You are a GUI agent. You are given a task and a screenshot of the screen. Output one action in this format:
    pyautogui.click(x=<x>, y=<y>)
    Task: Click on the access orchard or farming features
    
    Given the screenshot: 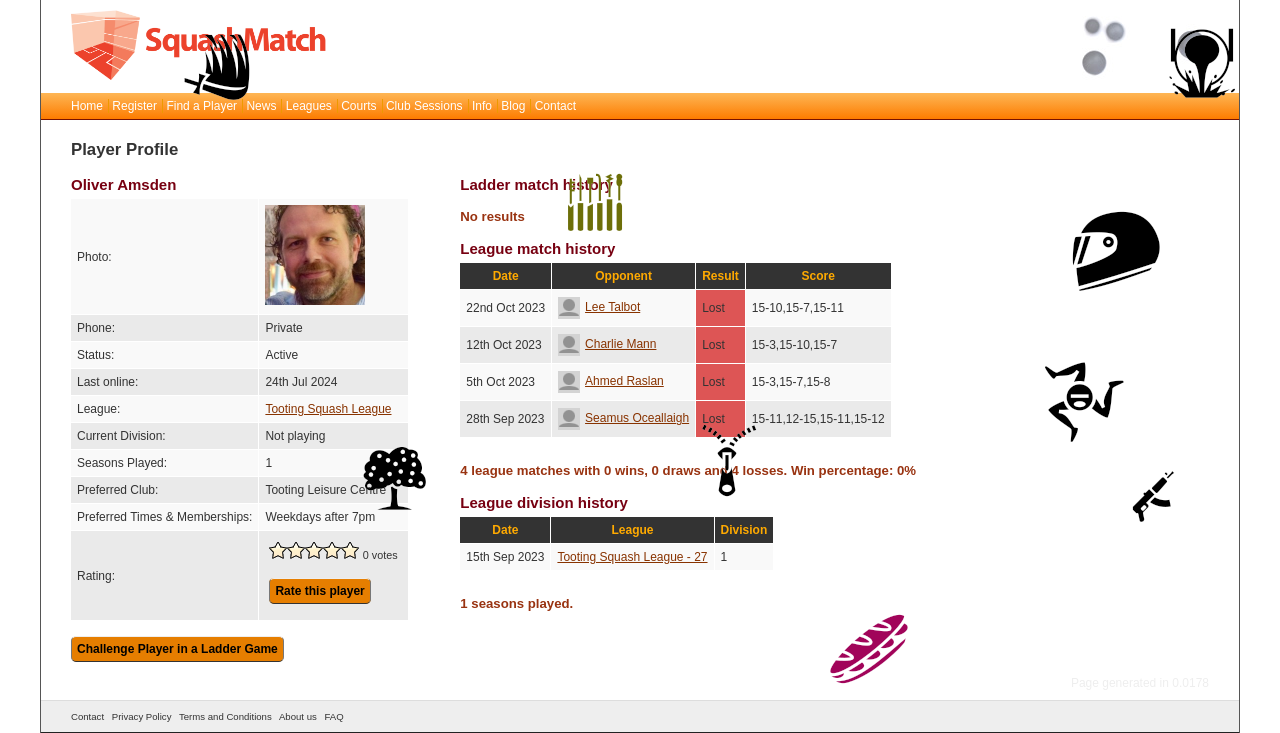 What is the action you would take?
    pyautogui.click(x=394, y=477)
    